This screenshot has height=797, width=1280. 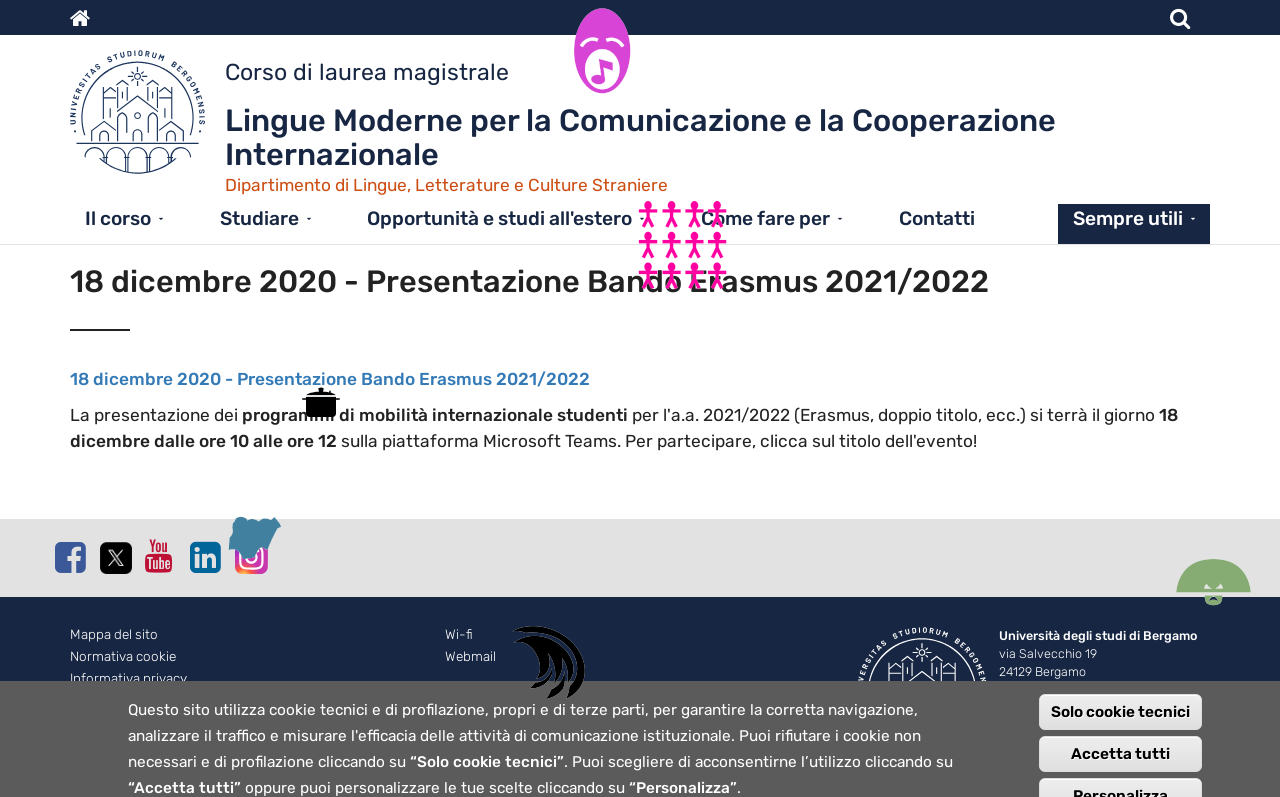 I want to click on equip claw-type armor or gauntlet, so click(x=548, y=662).